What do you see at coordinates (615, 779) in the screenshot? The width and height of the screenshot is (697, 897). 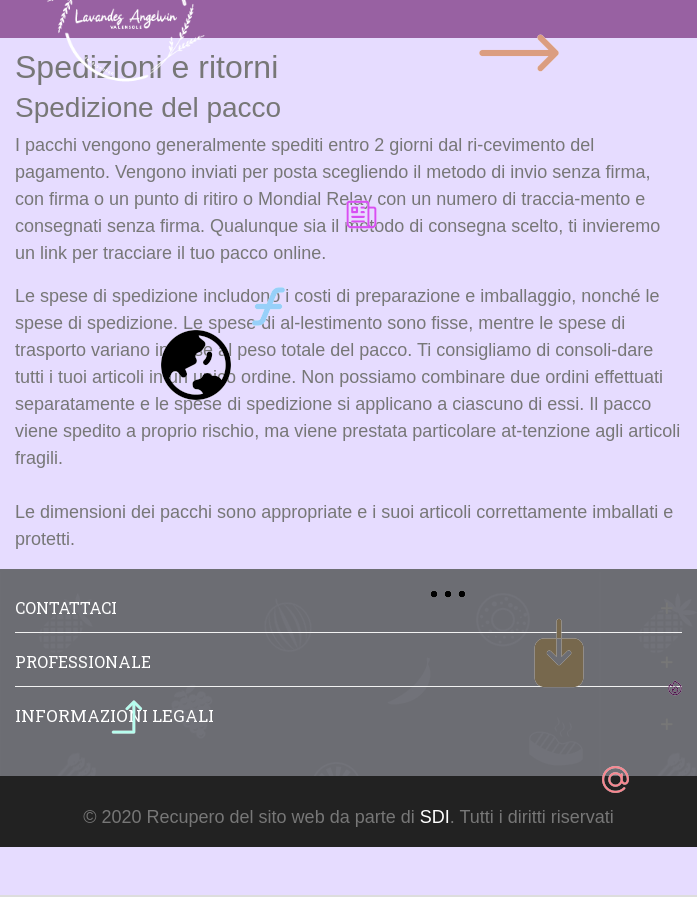 I see `mention a user in a post or comment` at bounding box center [615, 779].